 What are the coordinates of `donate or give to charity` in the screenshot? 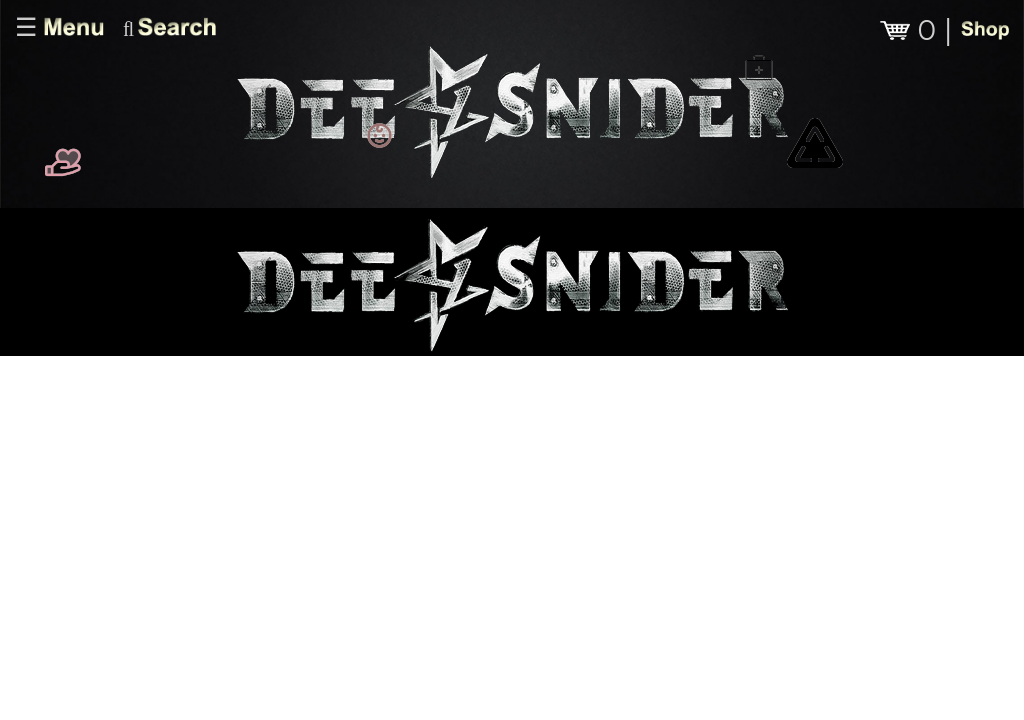 It's located at (64, 163).